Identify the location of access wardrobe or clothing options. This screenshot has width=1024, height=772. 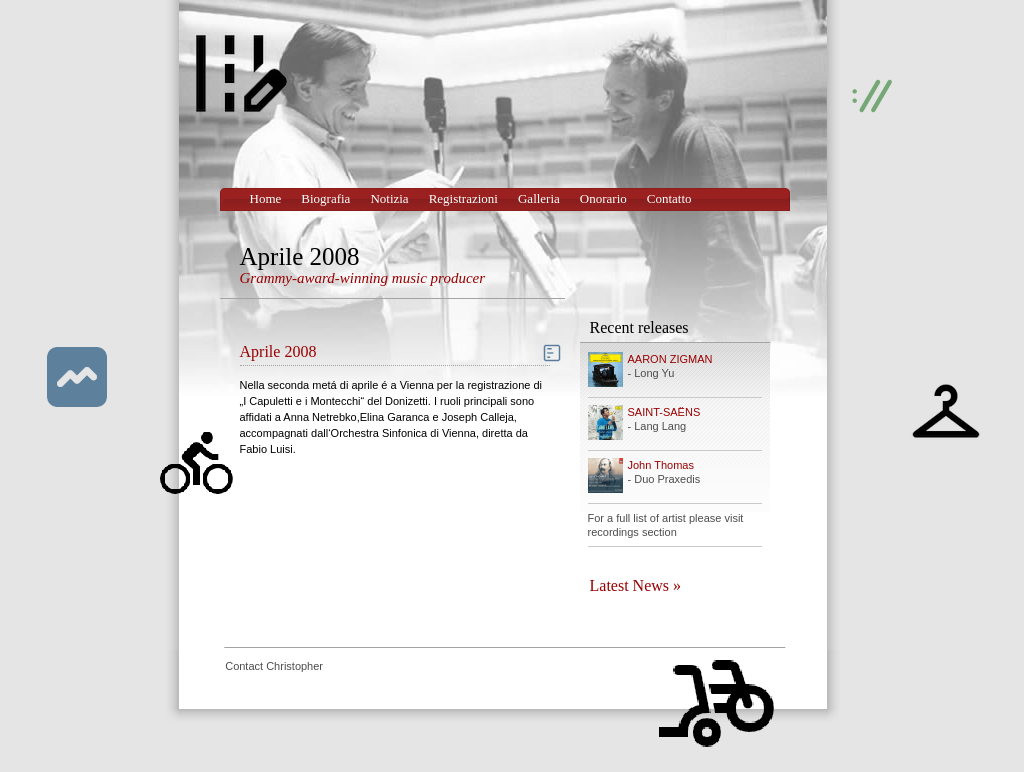
(946, 411).